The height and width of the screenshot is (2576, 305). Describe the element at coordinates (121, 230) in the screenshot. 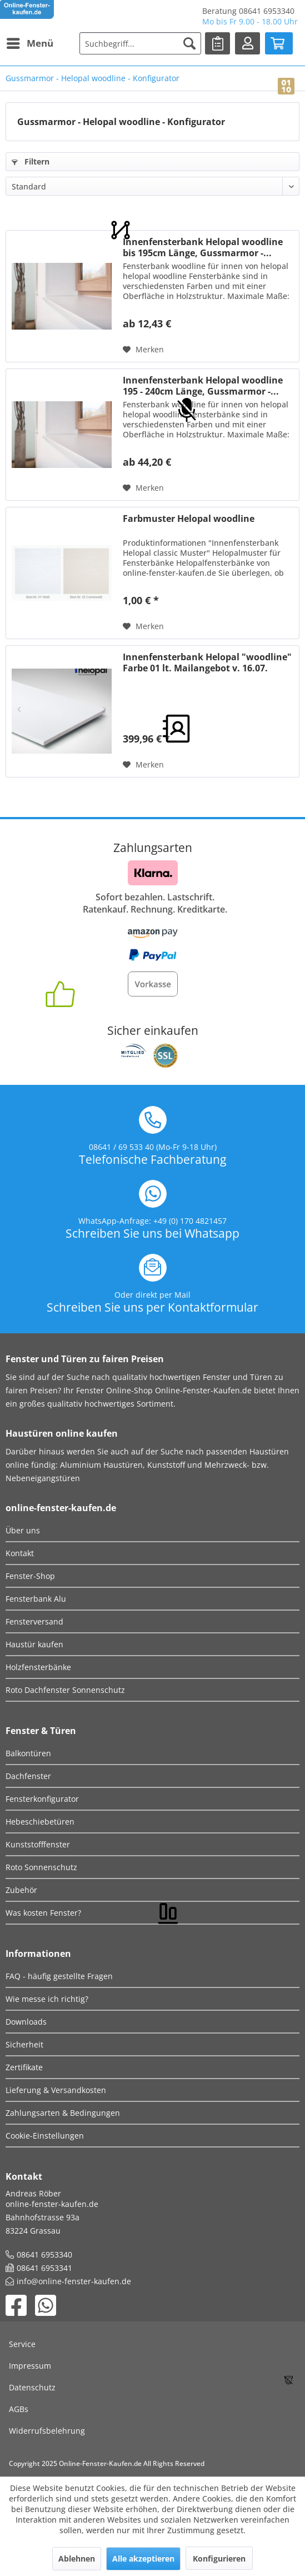

I see `connect nodes or data points` at that location.